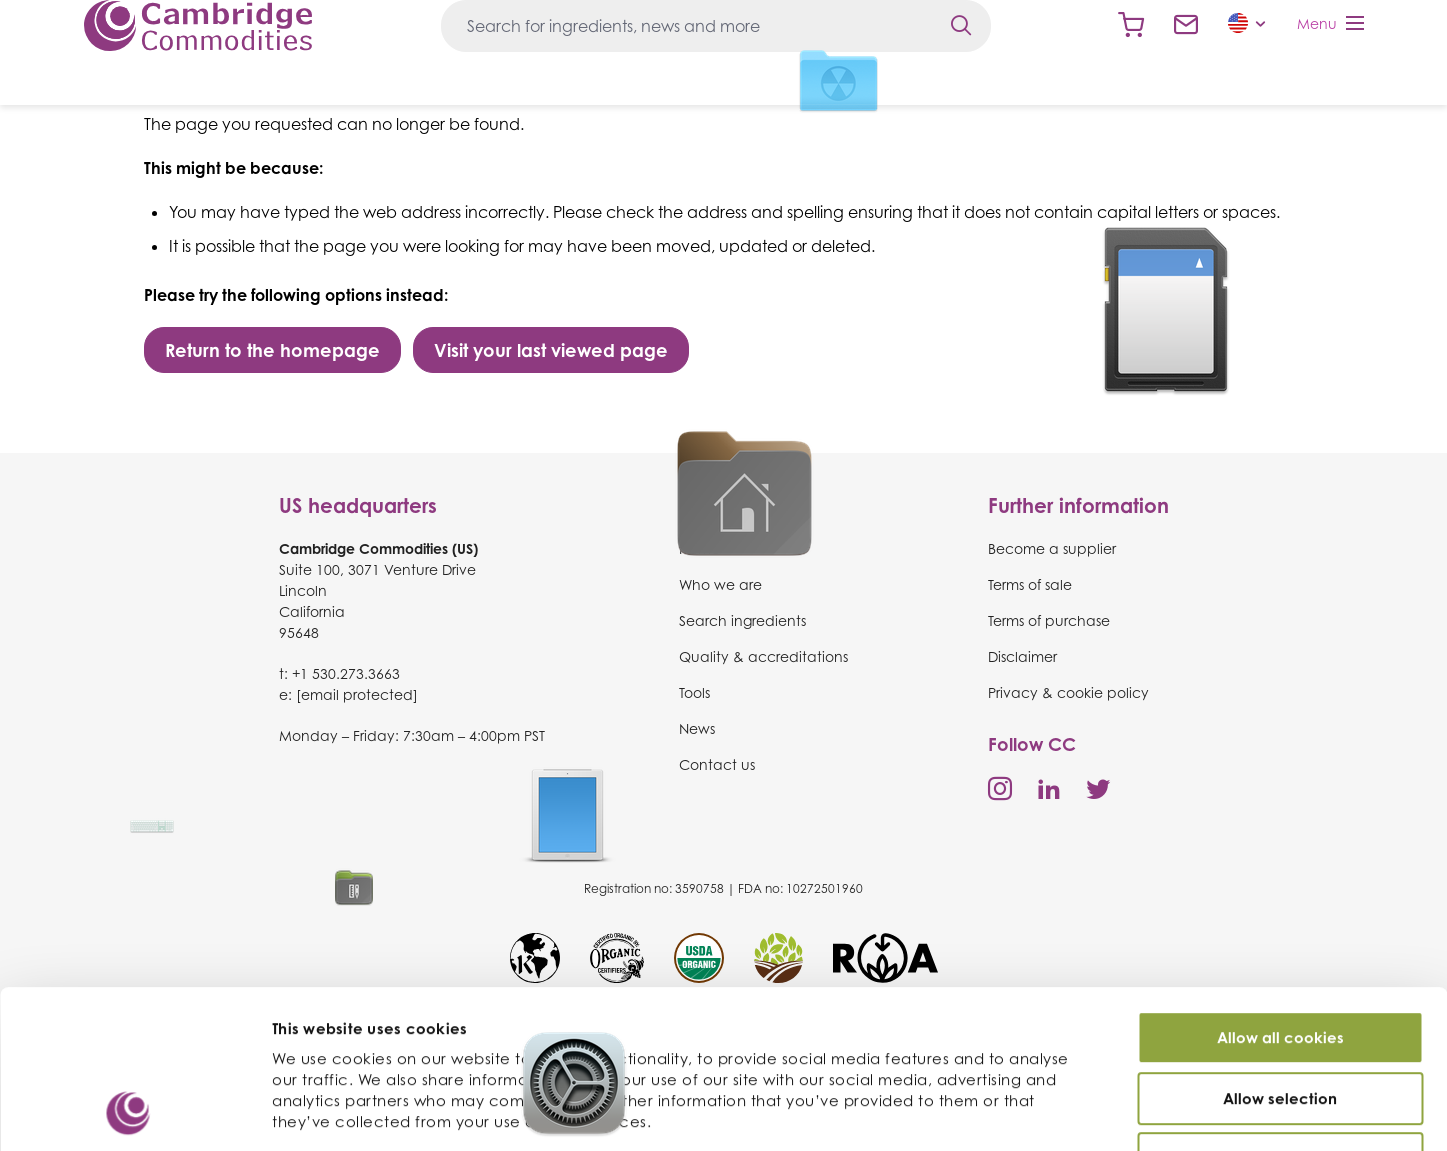  I want to click on open system preferences or settings, so click(574, 1083).